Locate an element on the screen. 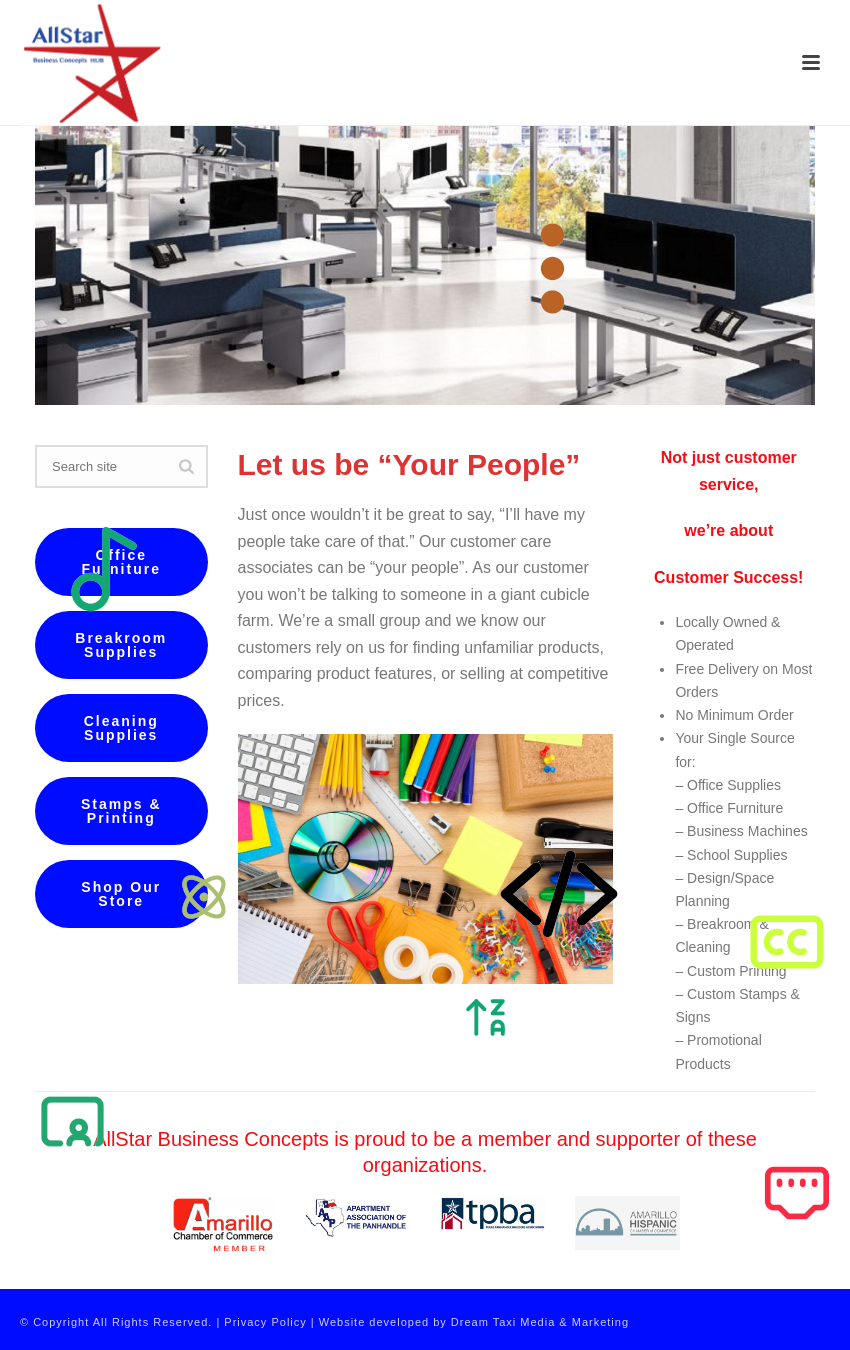 The image size is (850, 1350). enable closed captions for video content is located at coordinates (787, 942).